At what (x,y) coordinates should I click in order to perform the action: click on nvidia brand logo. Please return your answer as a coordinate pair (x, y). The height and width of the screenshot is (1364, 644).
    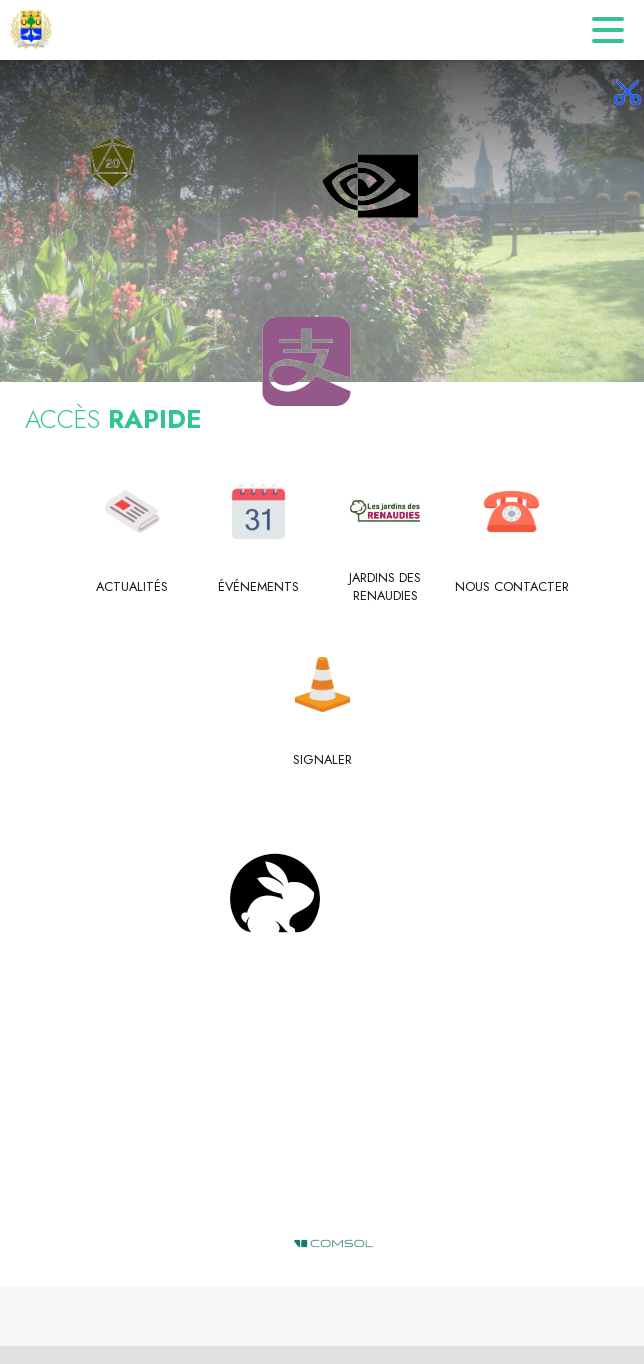
    Looking at the image, I should click on (370, 186).